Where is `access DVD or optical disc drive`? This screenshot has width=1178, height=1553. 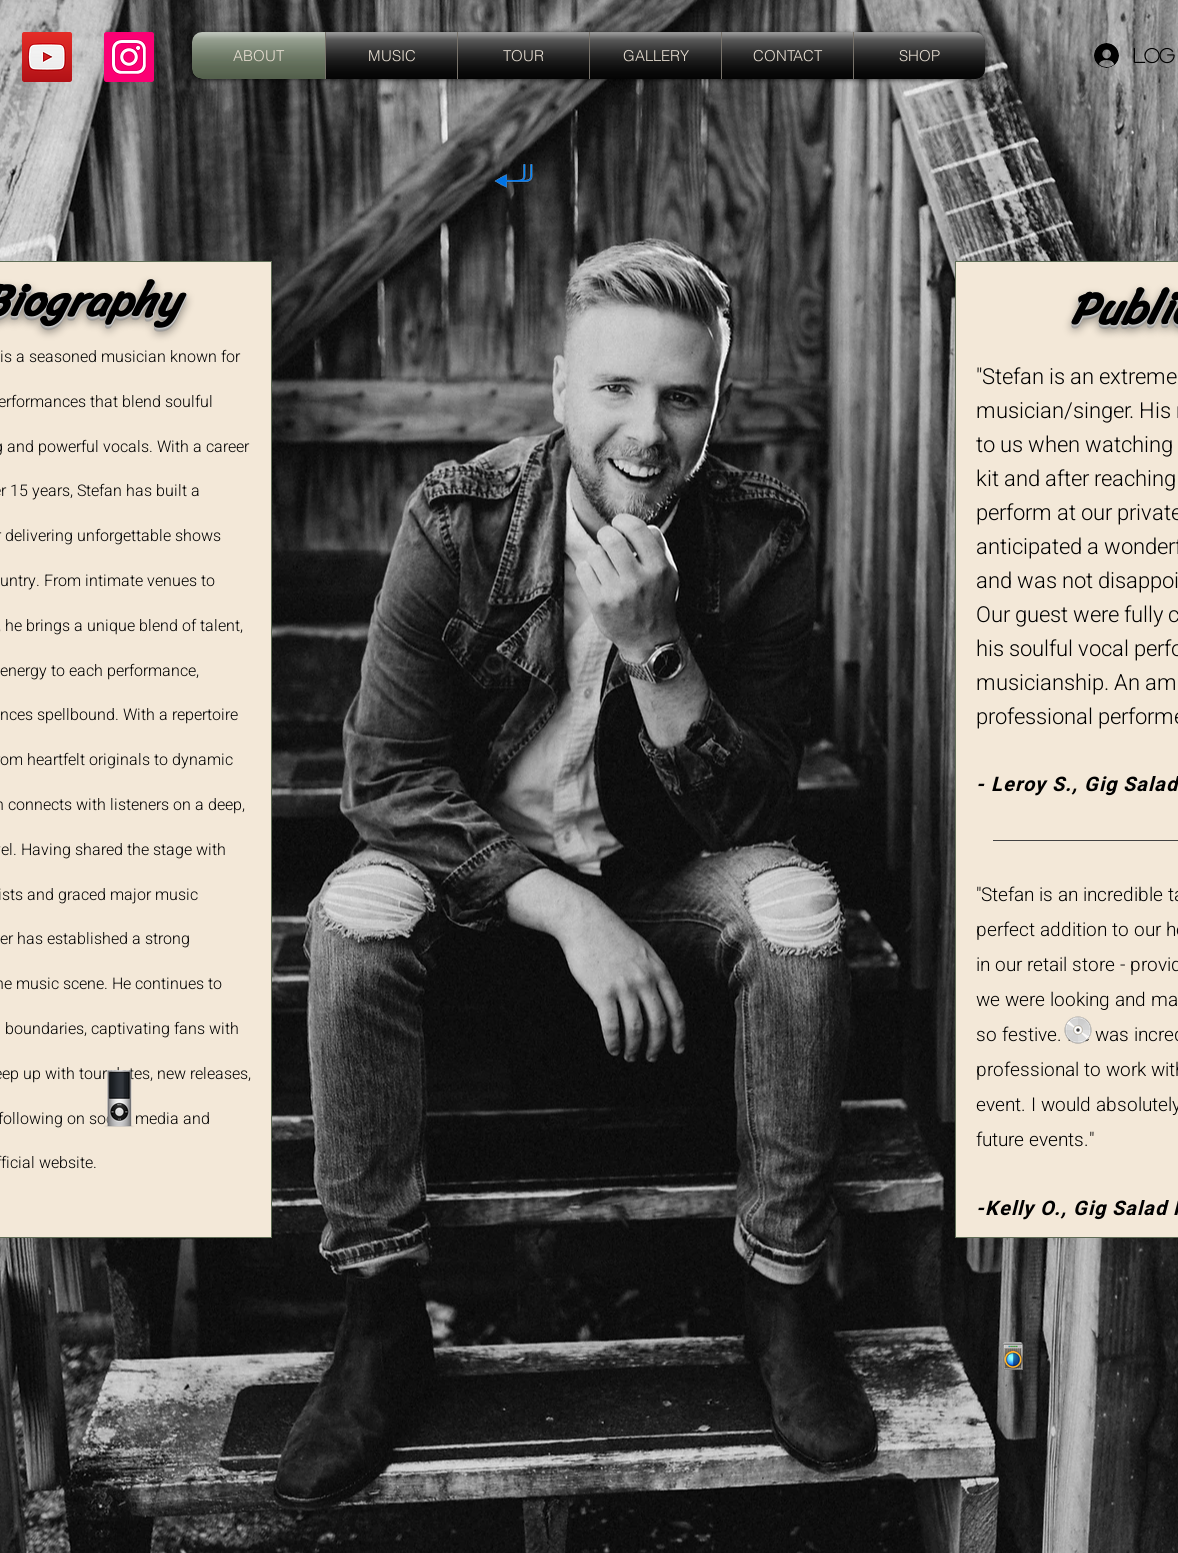
access DVD or optical disc drive is located at coordinates (1078, 1030).